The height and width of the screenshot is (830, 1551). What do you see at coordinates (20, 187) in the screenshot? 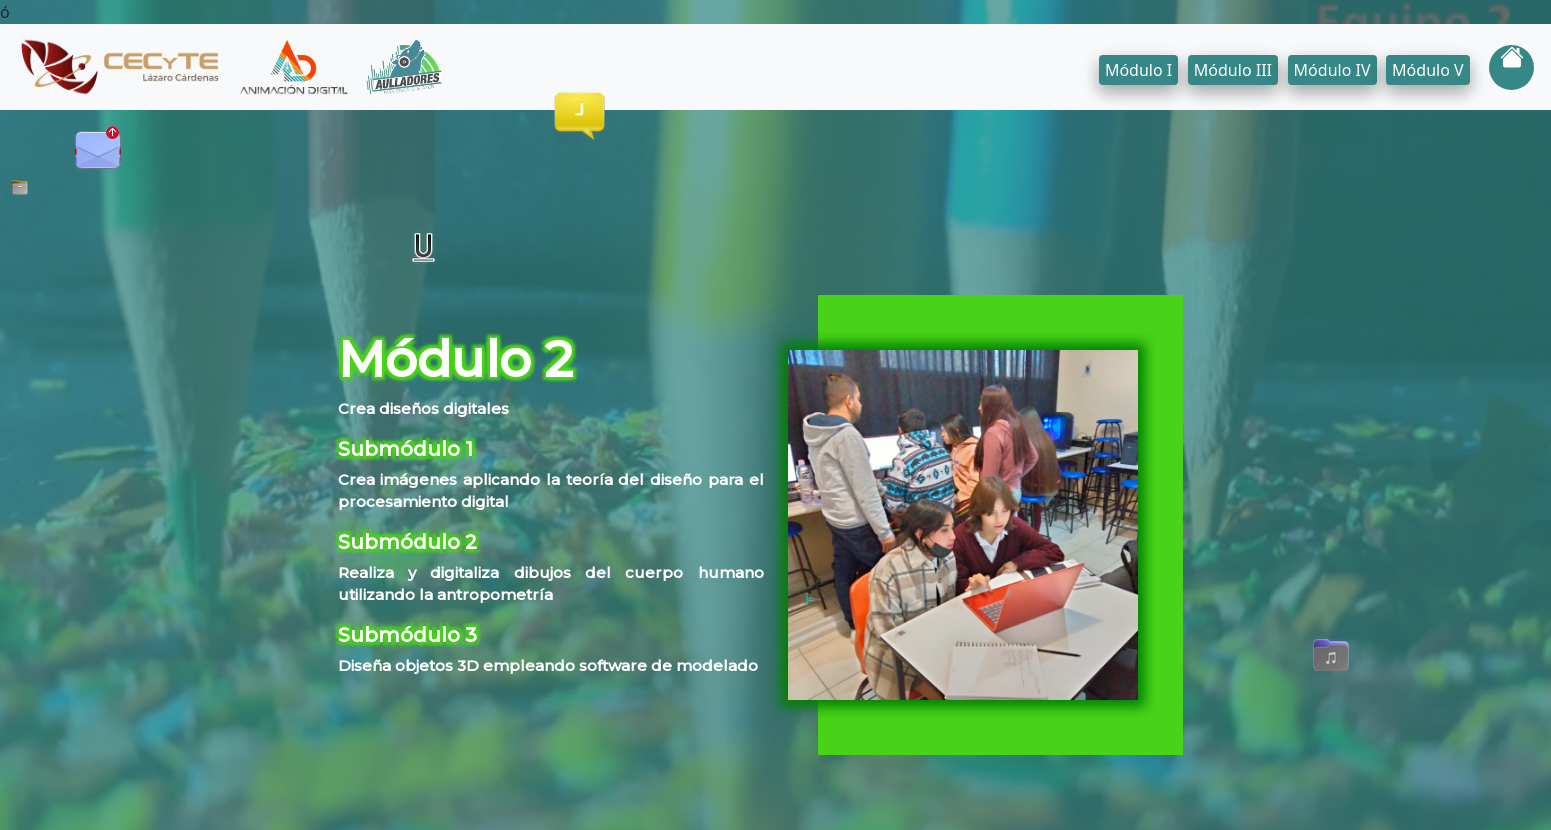
I see `open the file manager application` at bounding box center [20, 187].